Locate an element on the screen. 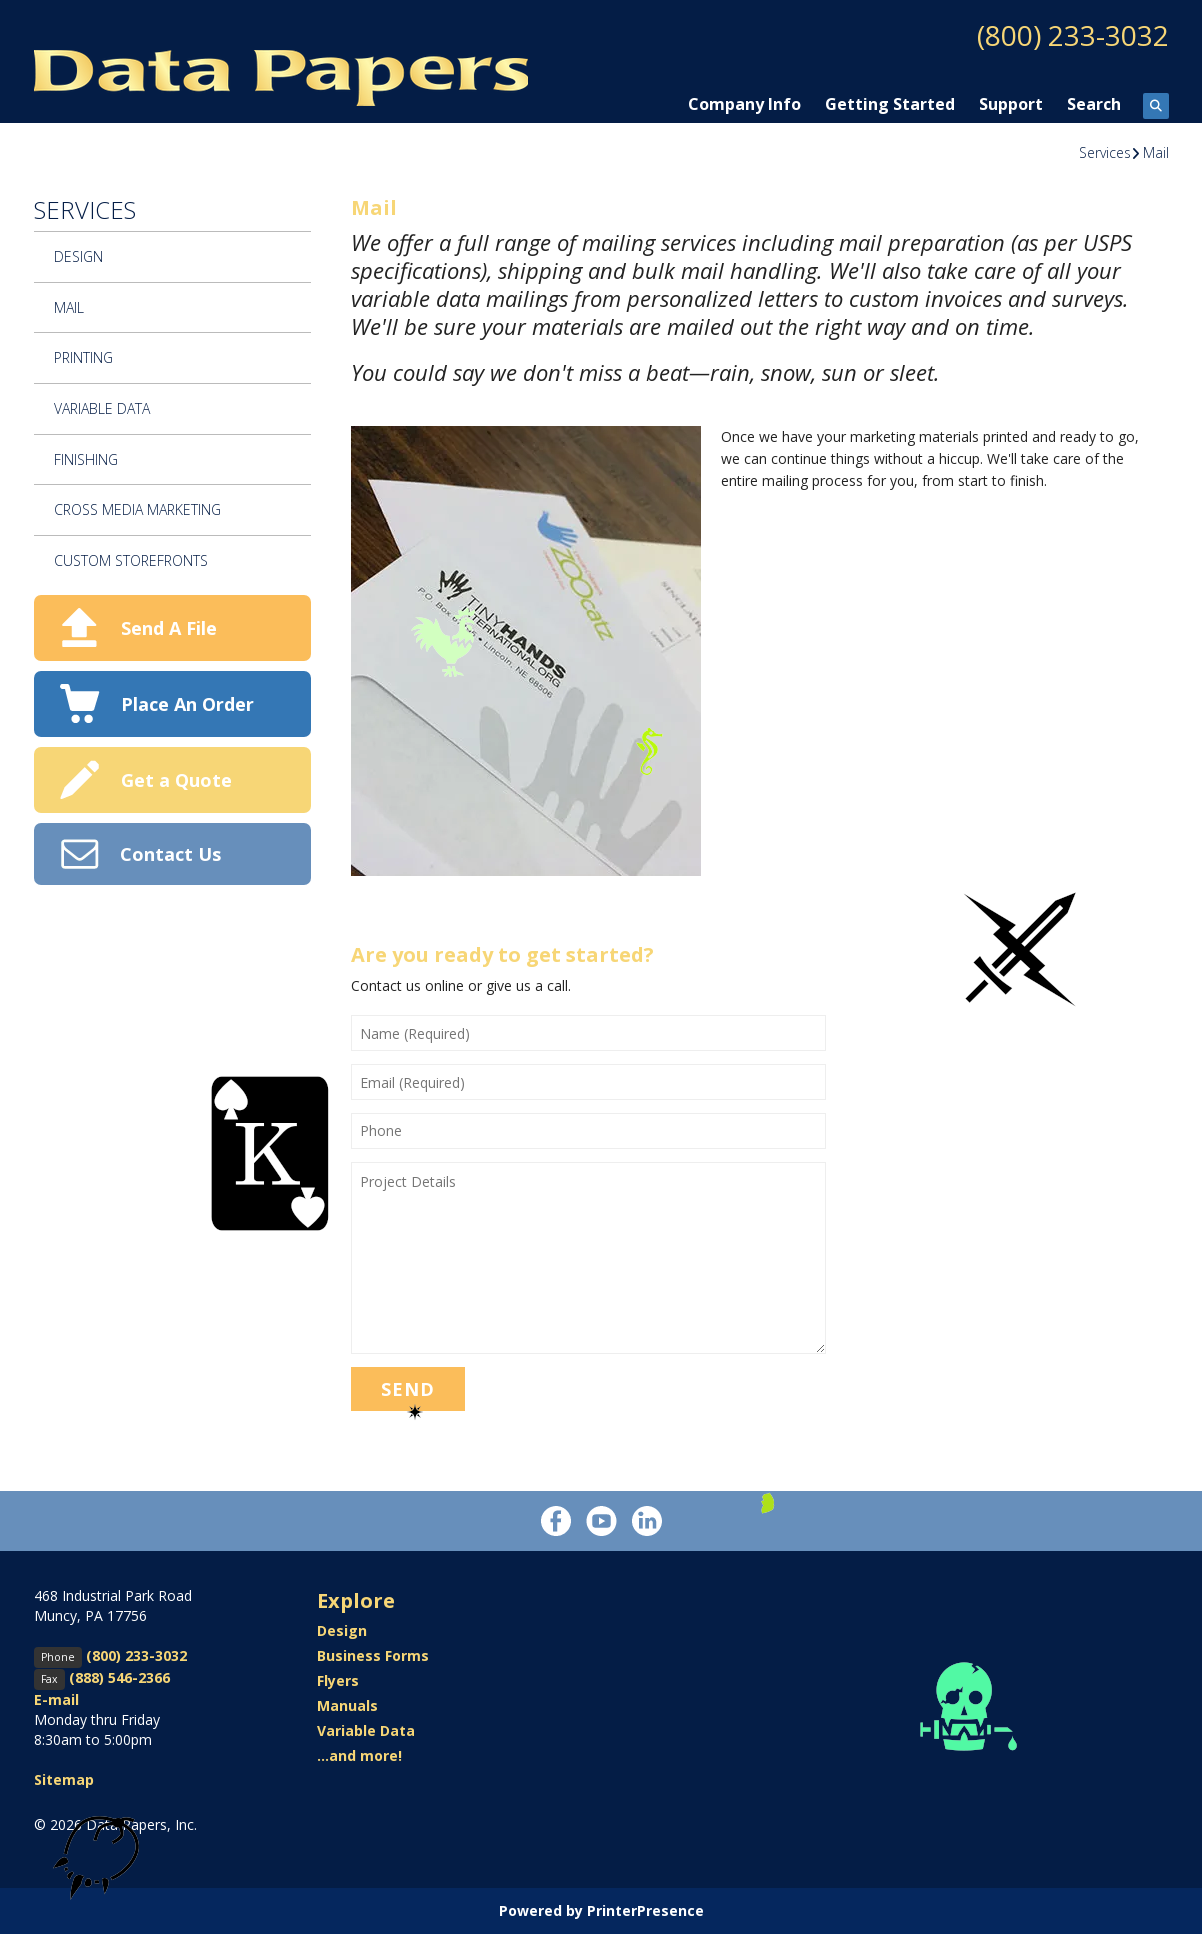 This screenshot has width=1202, height=1934. select South Korea as your country or region is located at coordinates (767, 1503).